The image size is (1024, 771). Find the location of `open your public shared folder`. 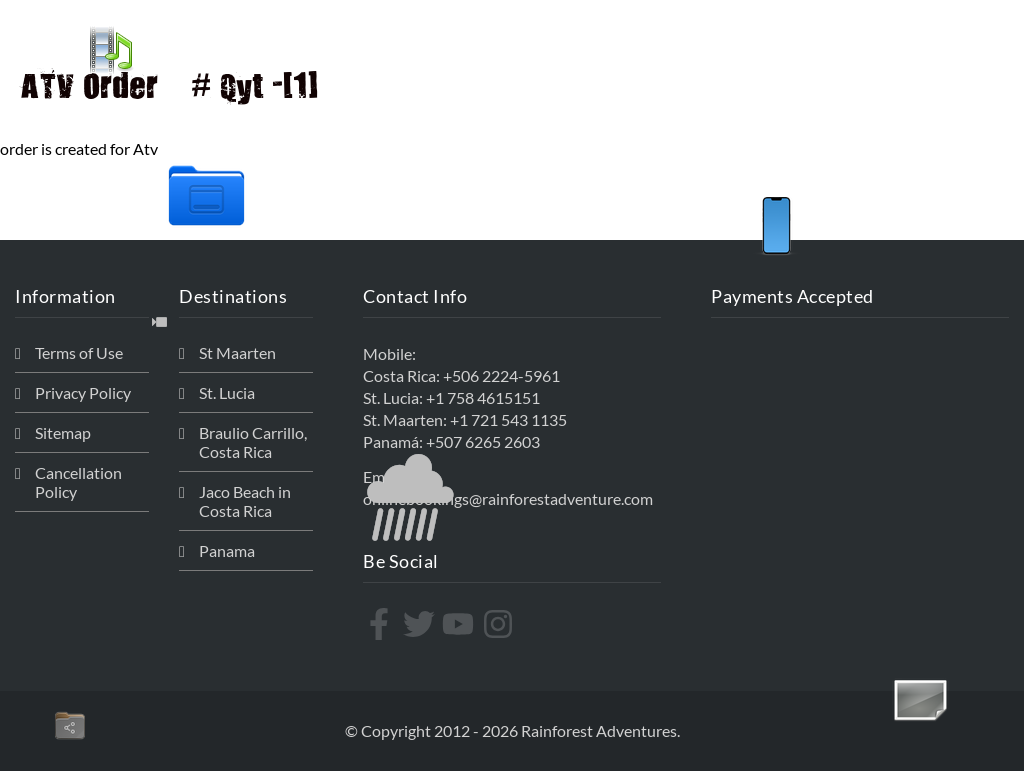

open your public shared folder is located at coordinates (70, 725).